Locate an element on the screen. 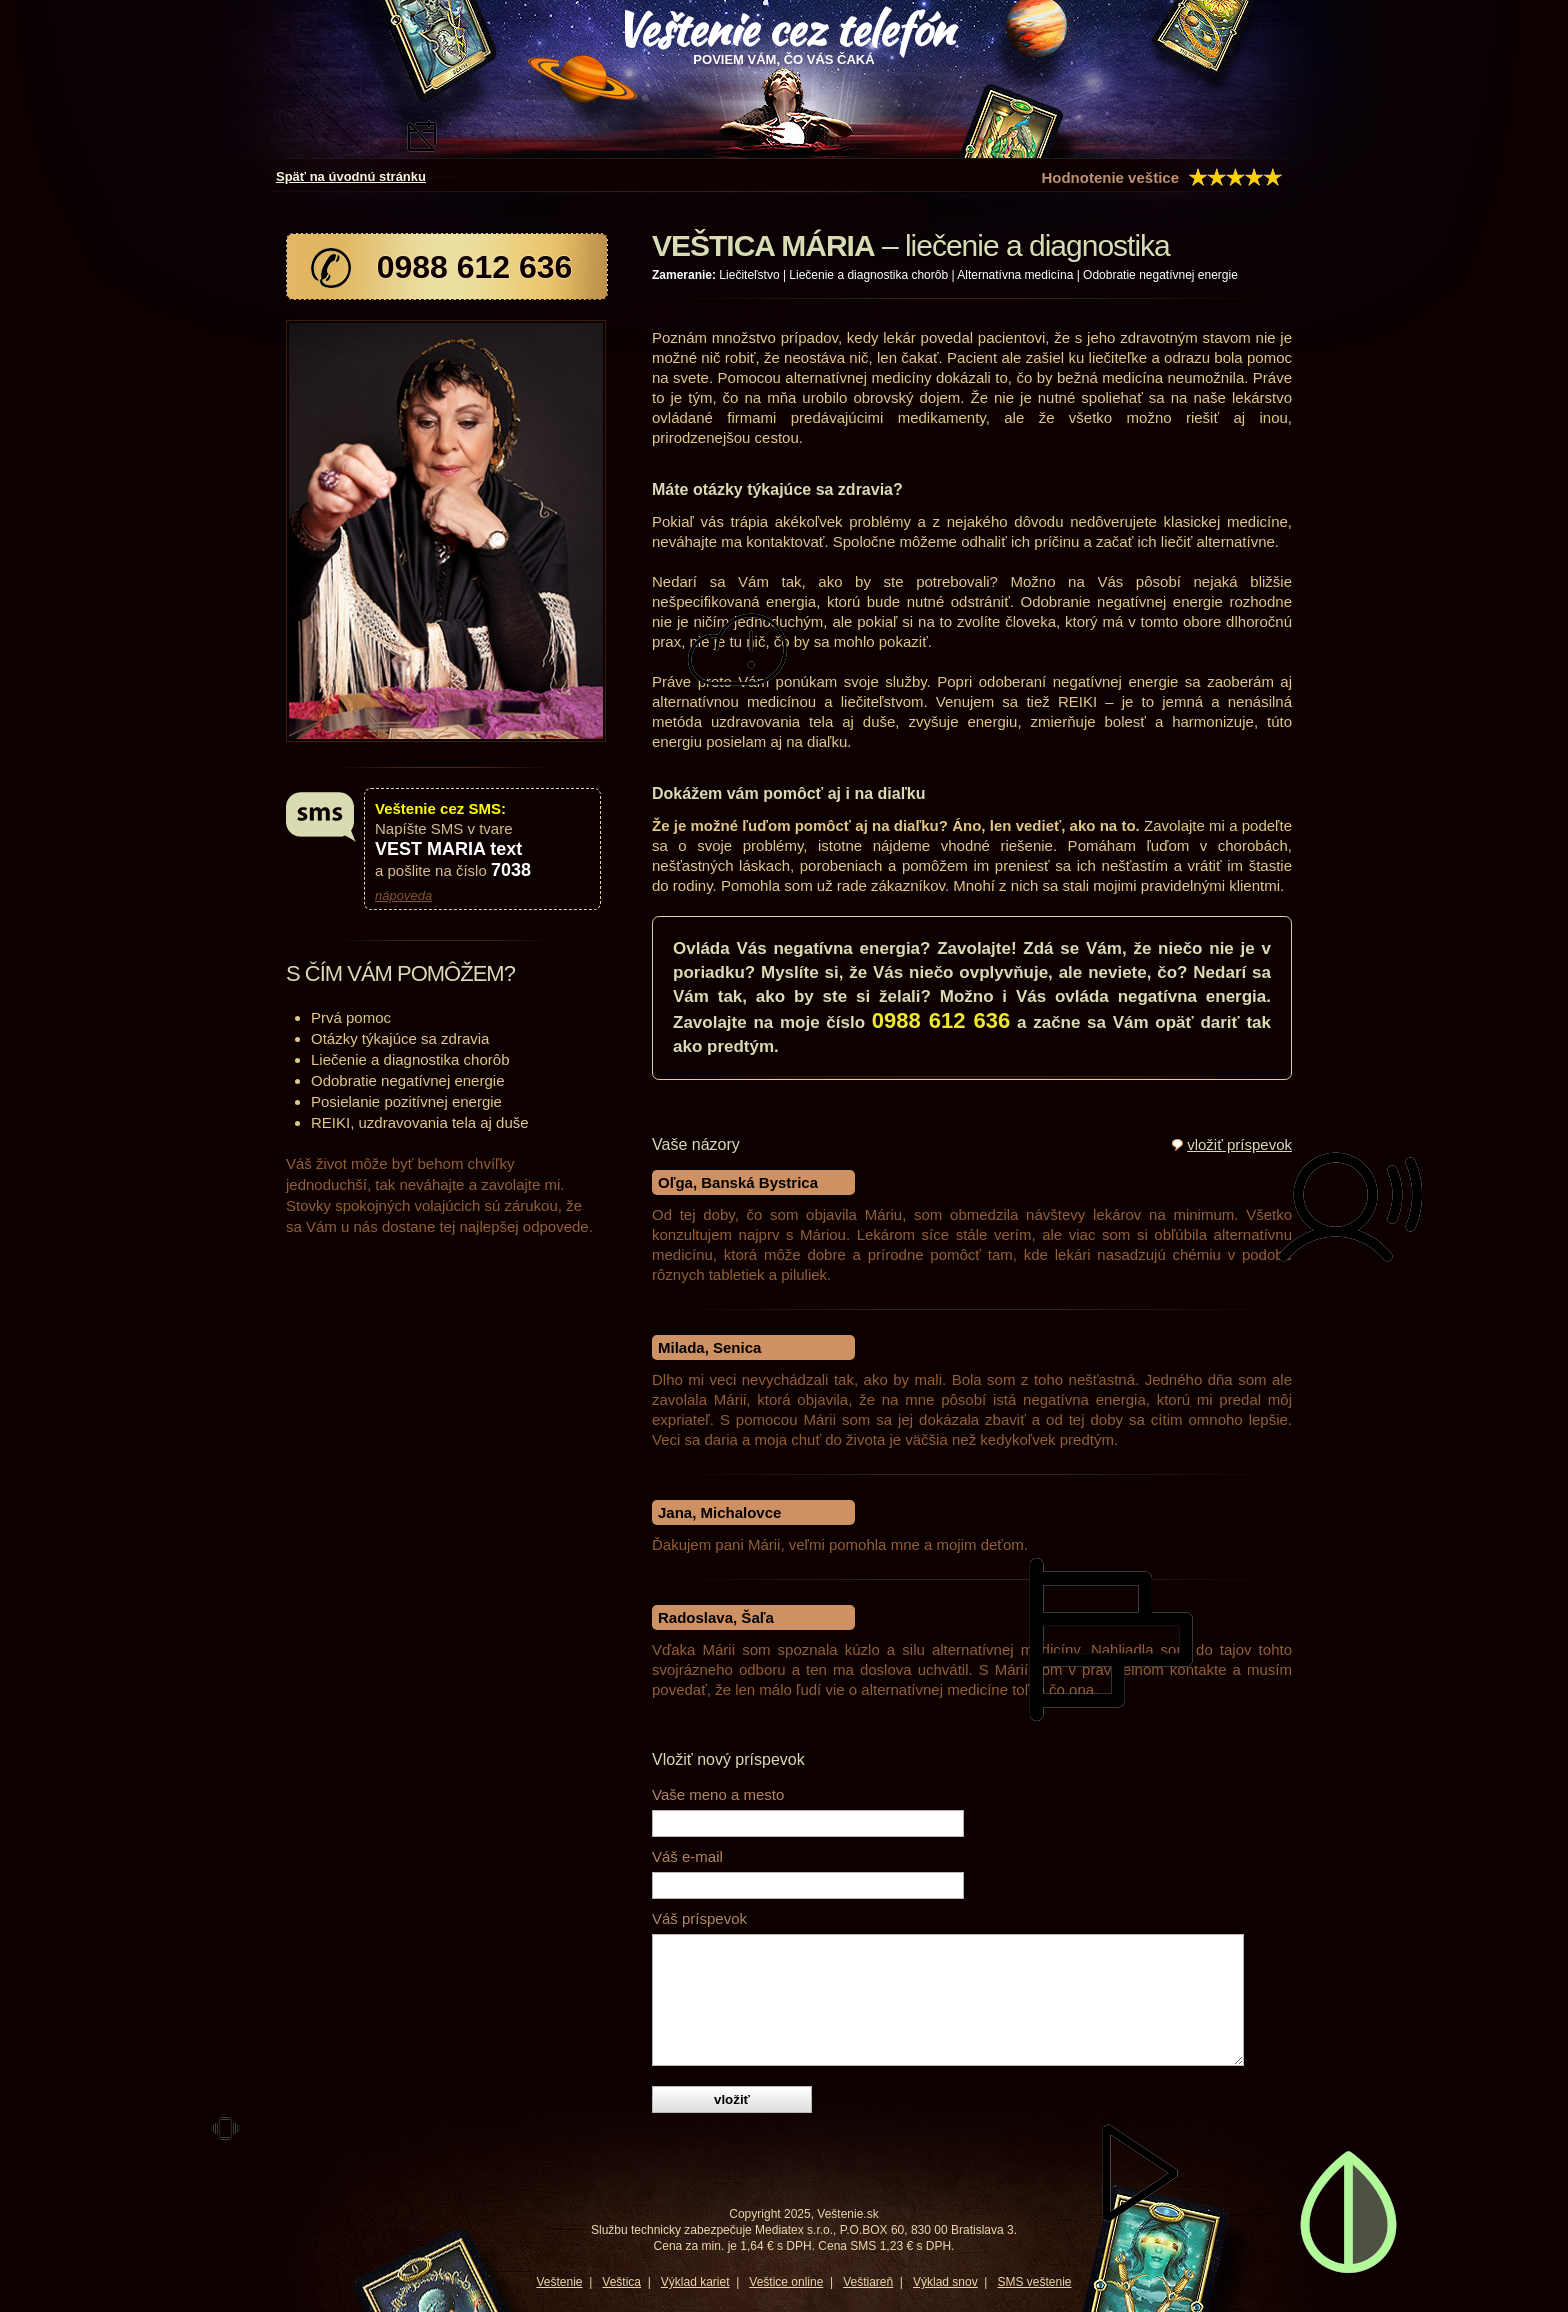  view horizontal bar chart data is located at coordinates (1104, 1639).